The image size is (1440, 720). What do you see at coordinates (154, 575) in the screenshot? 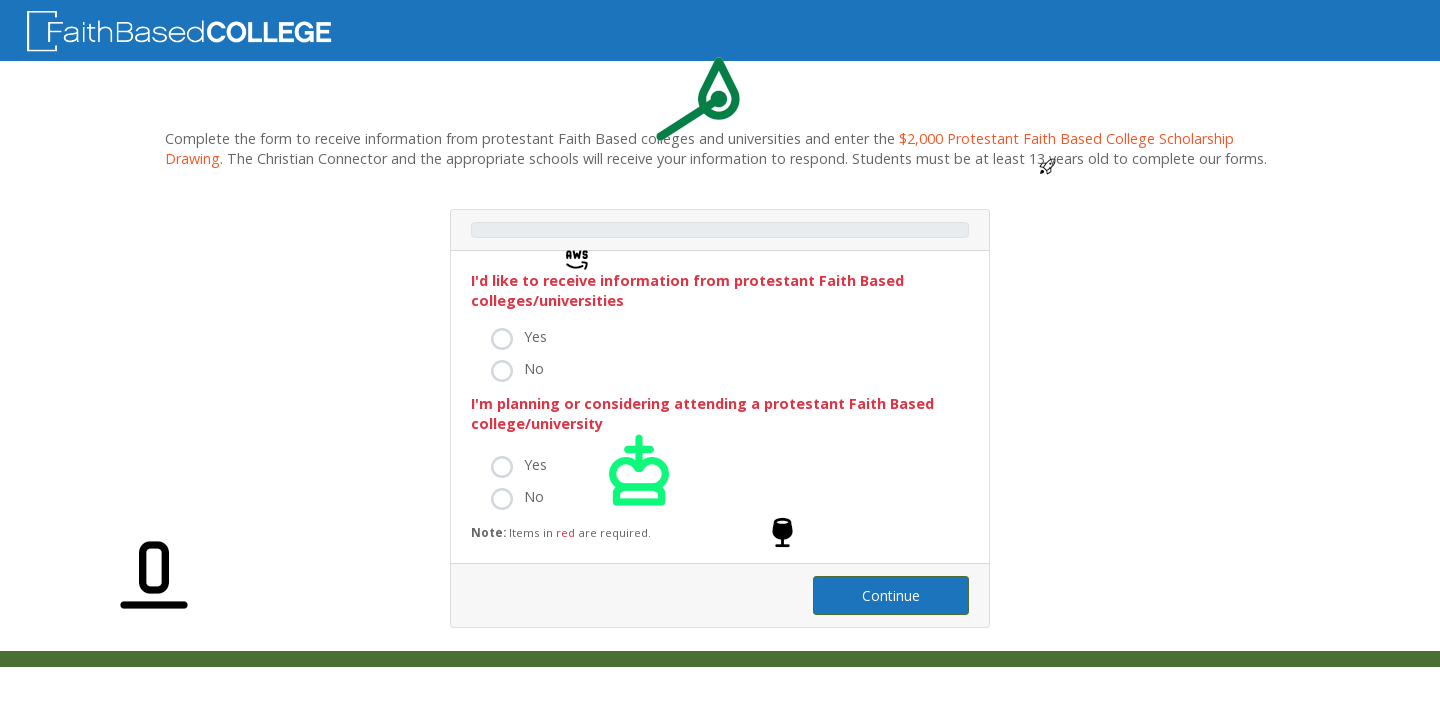
I see `align selected elements to the bottom` at bounding box center [154, 575].